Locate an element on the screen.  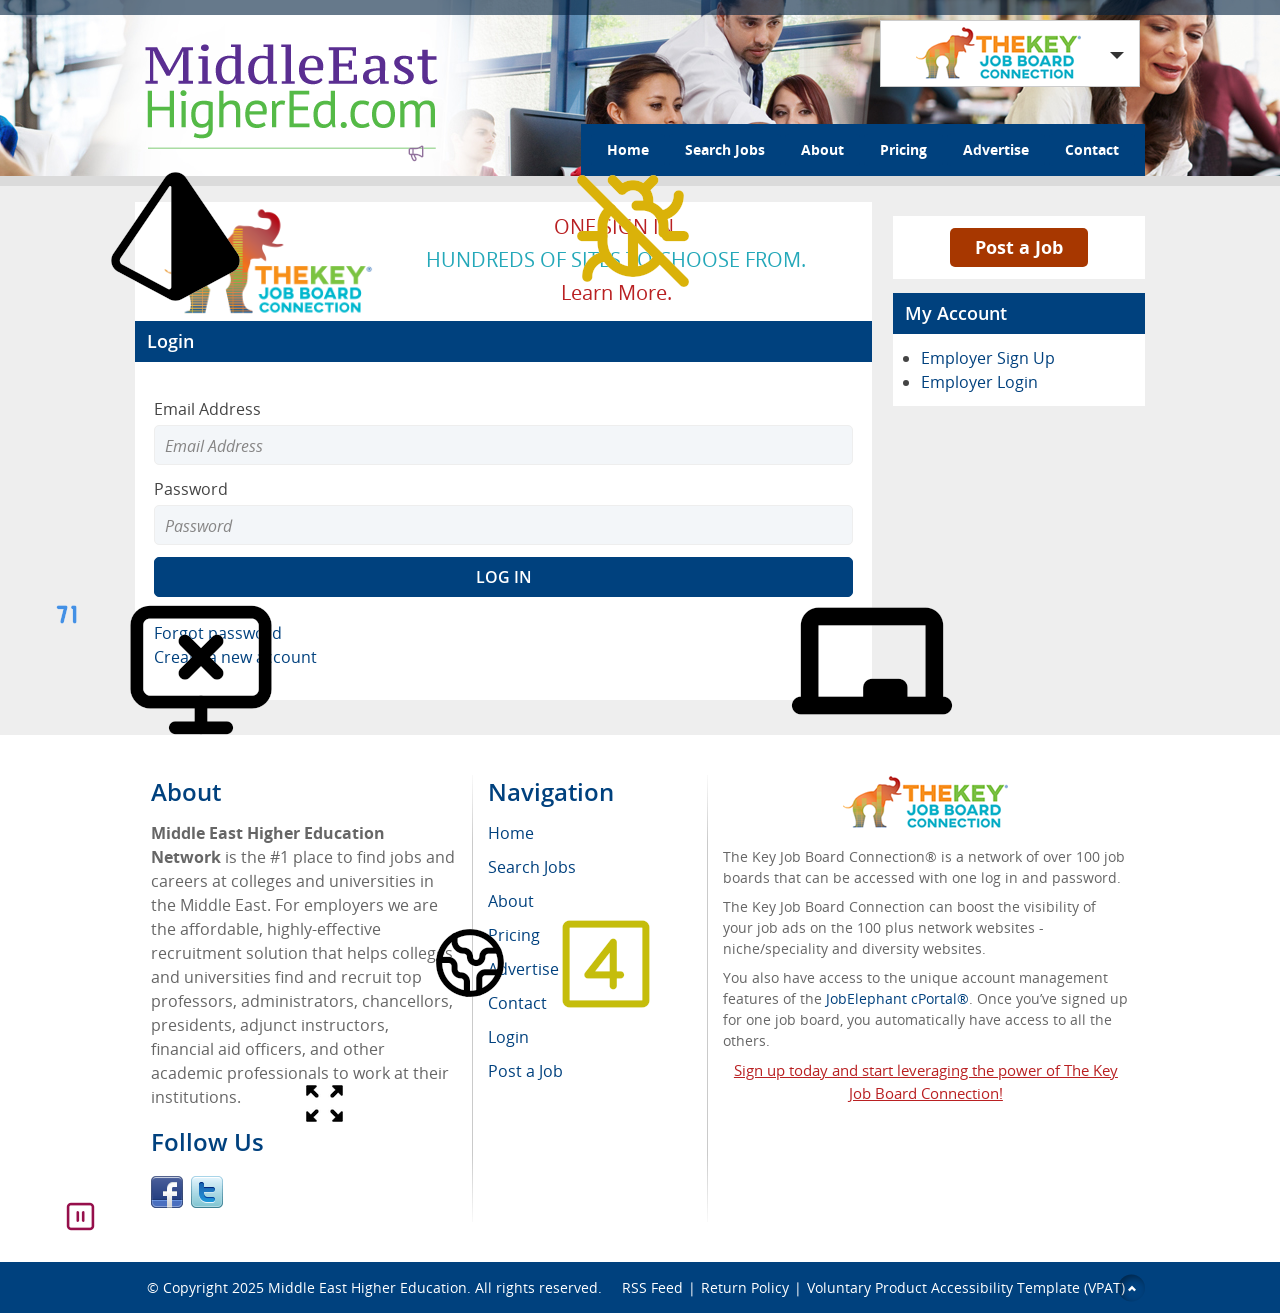
make an announcement or broadcast is located at coordinates (416, 153).